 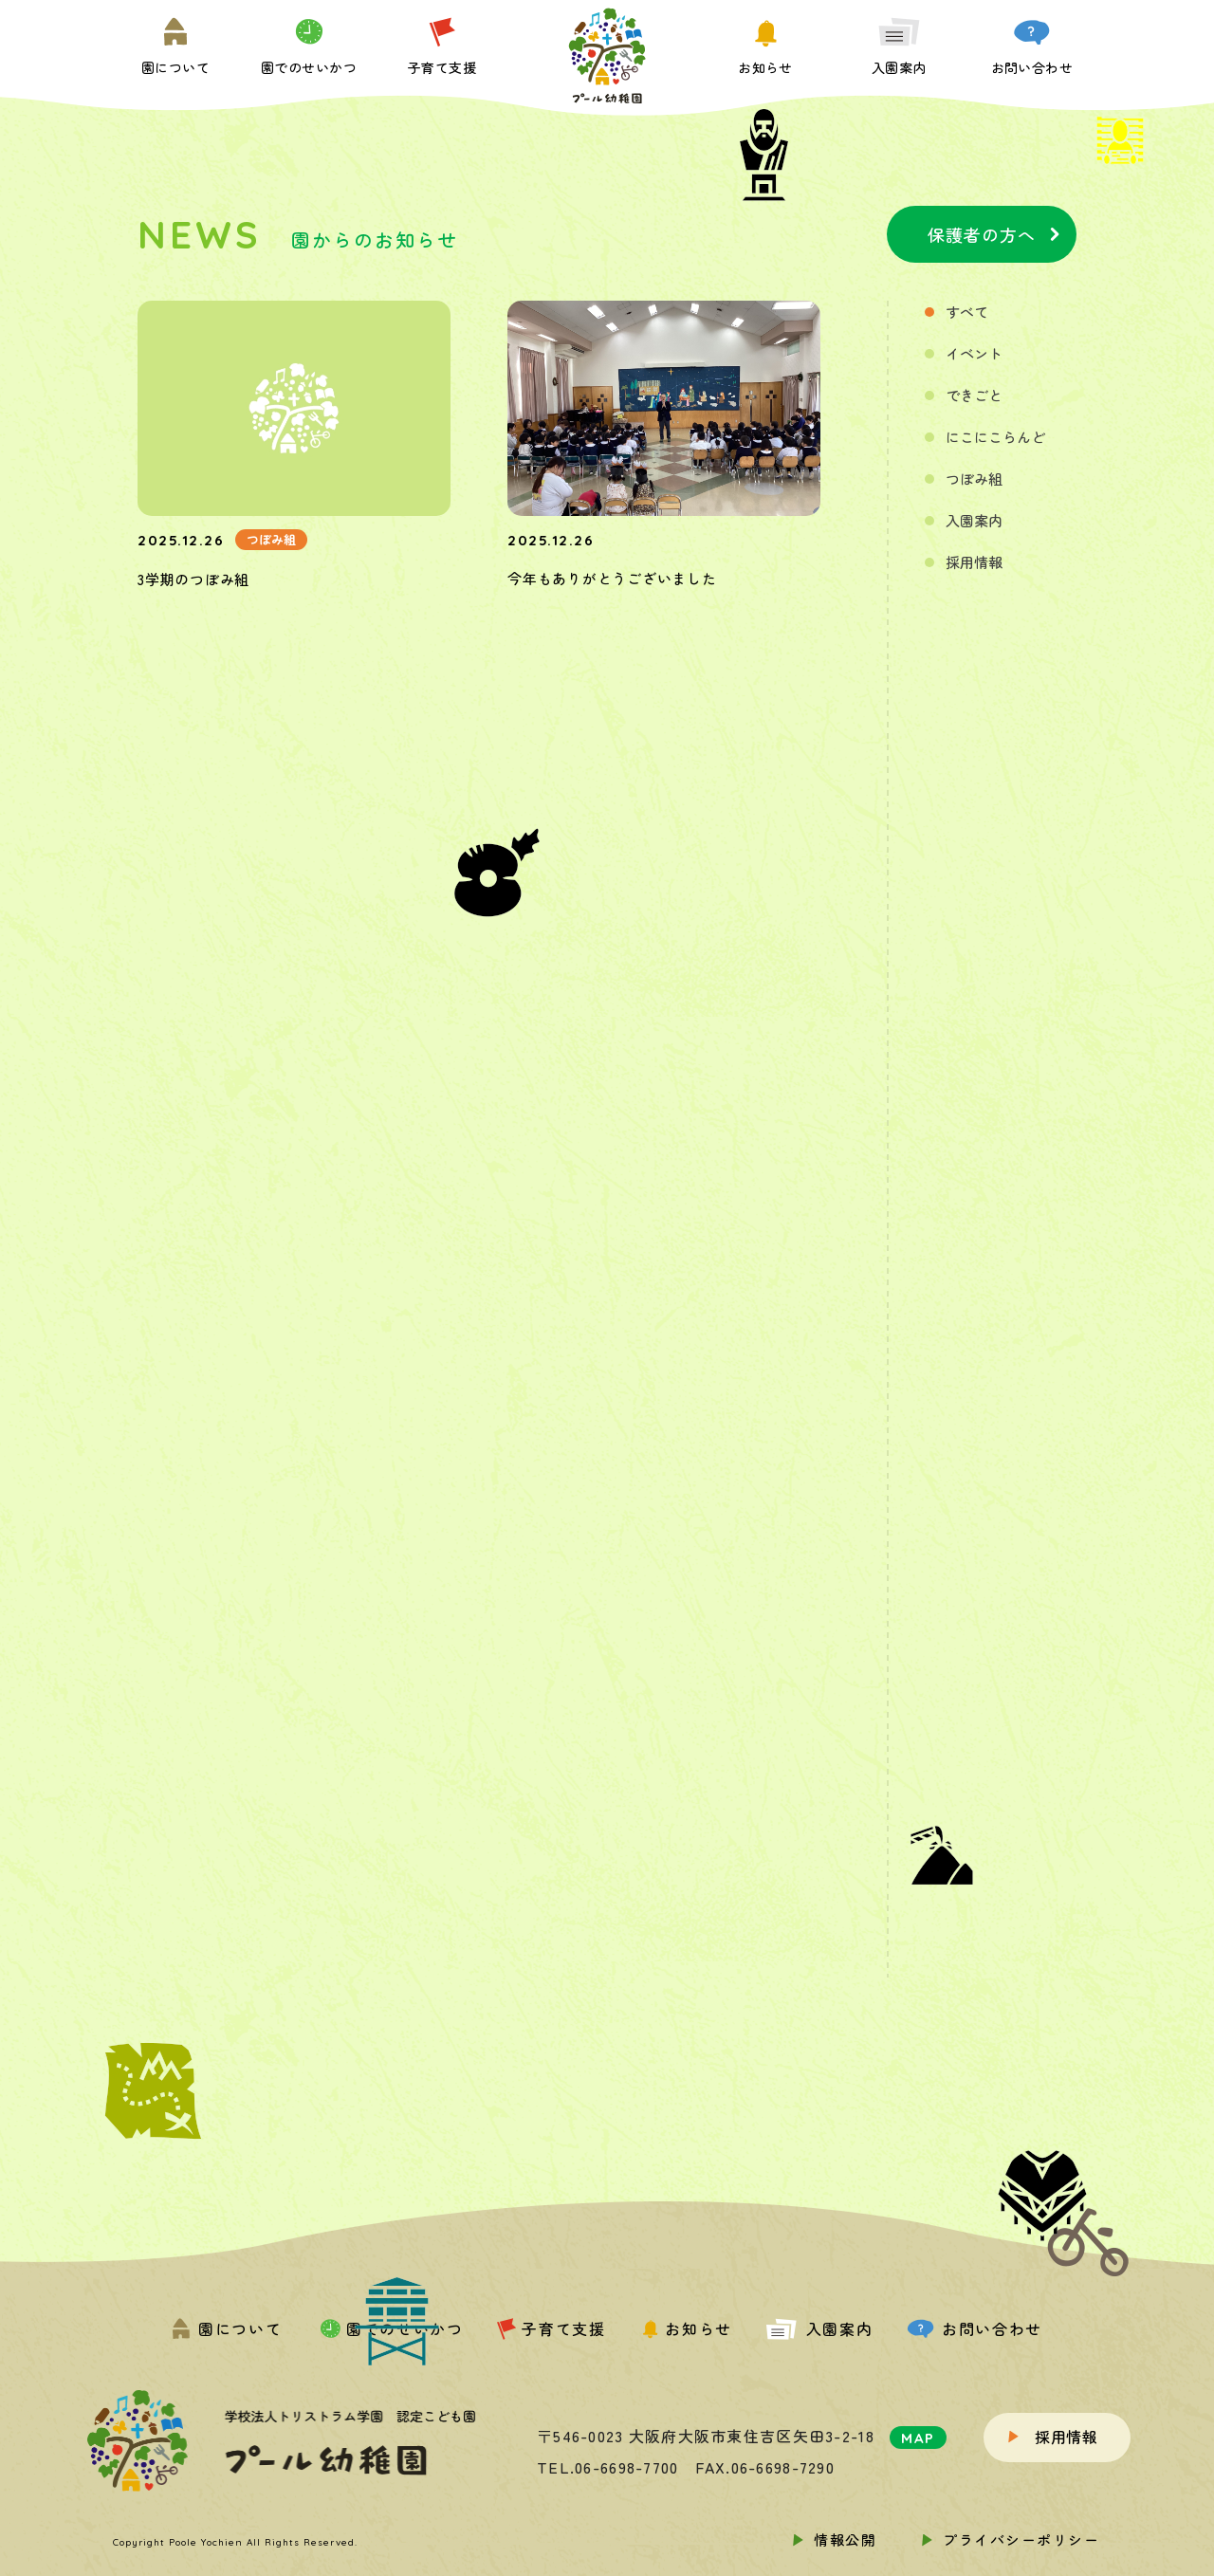 What do you see at coordinates (1120, 140) in the screenshot?
I see `view criminal record or booking photo` at bounding box center [1120, 140].